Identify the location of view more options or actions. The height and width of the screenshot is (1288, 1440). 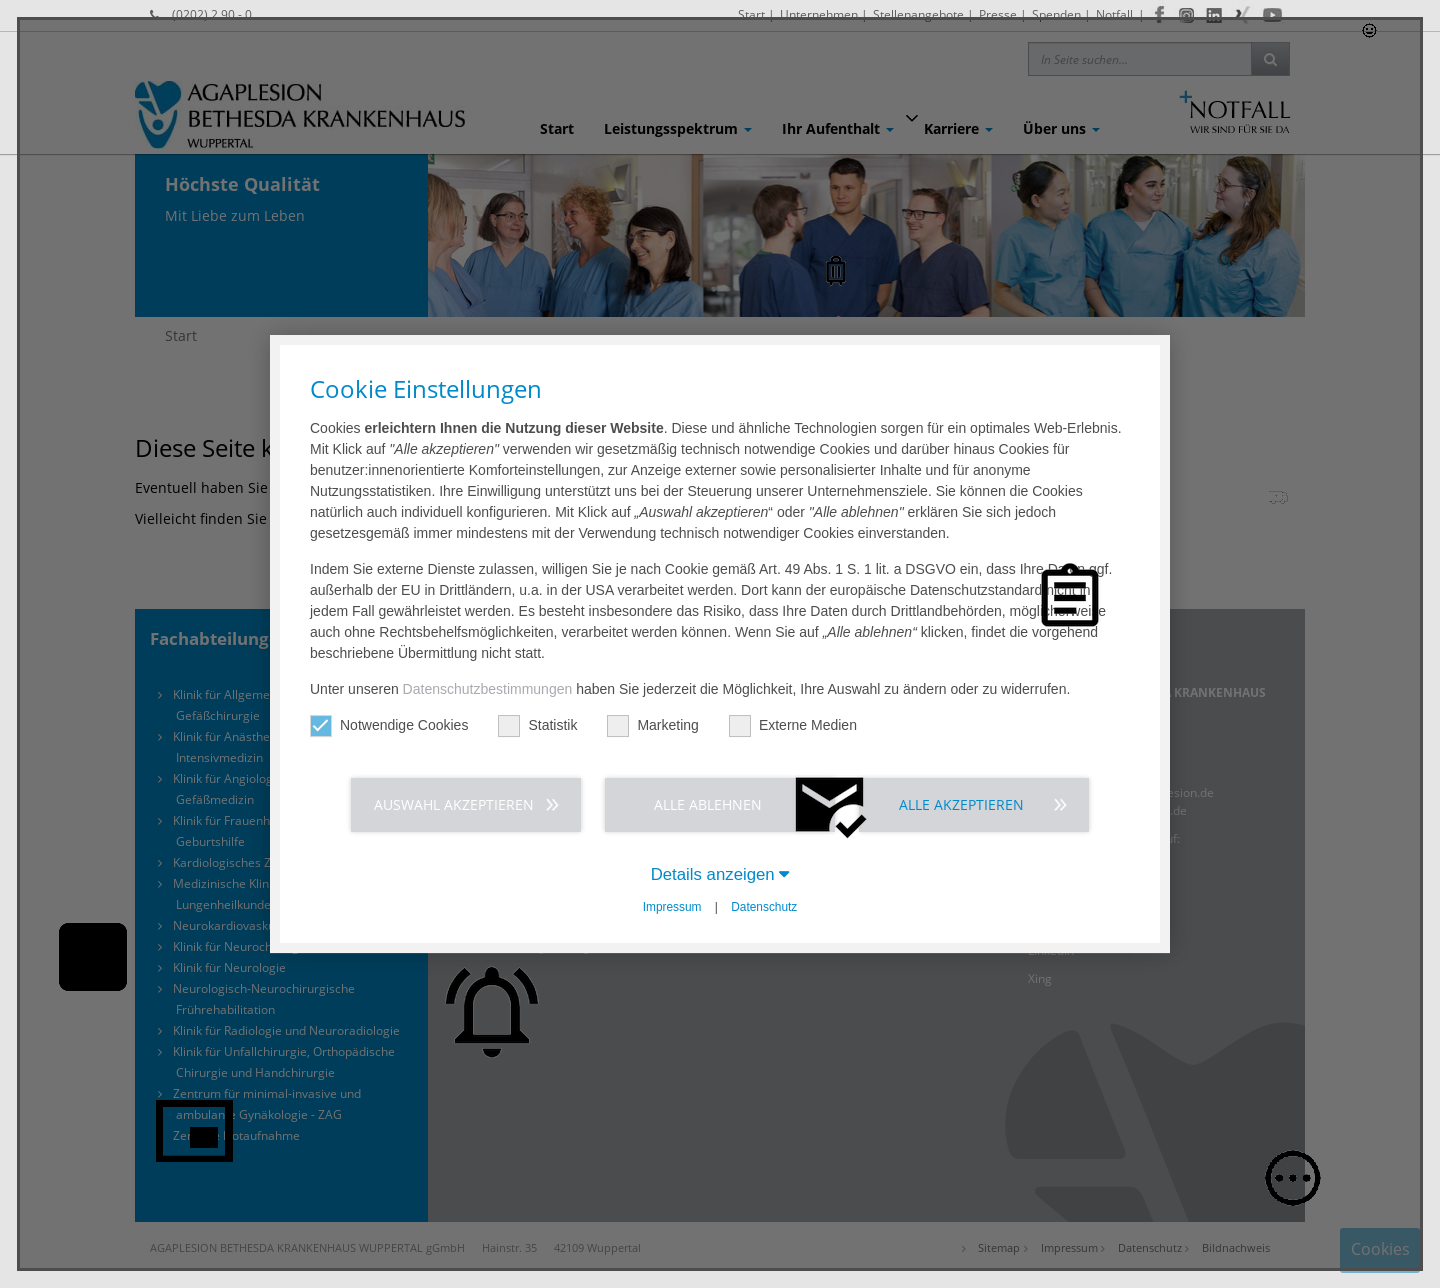
(1293, 1178).